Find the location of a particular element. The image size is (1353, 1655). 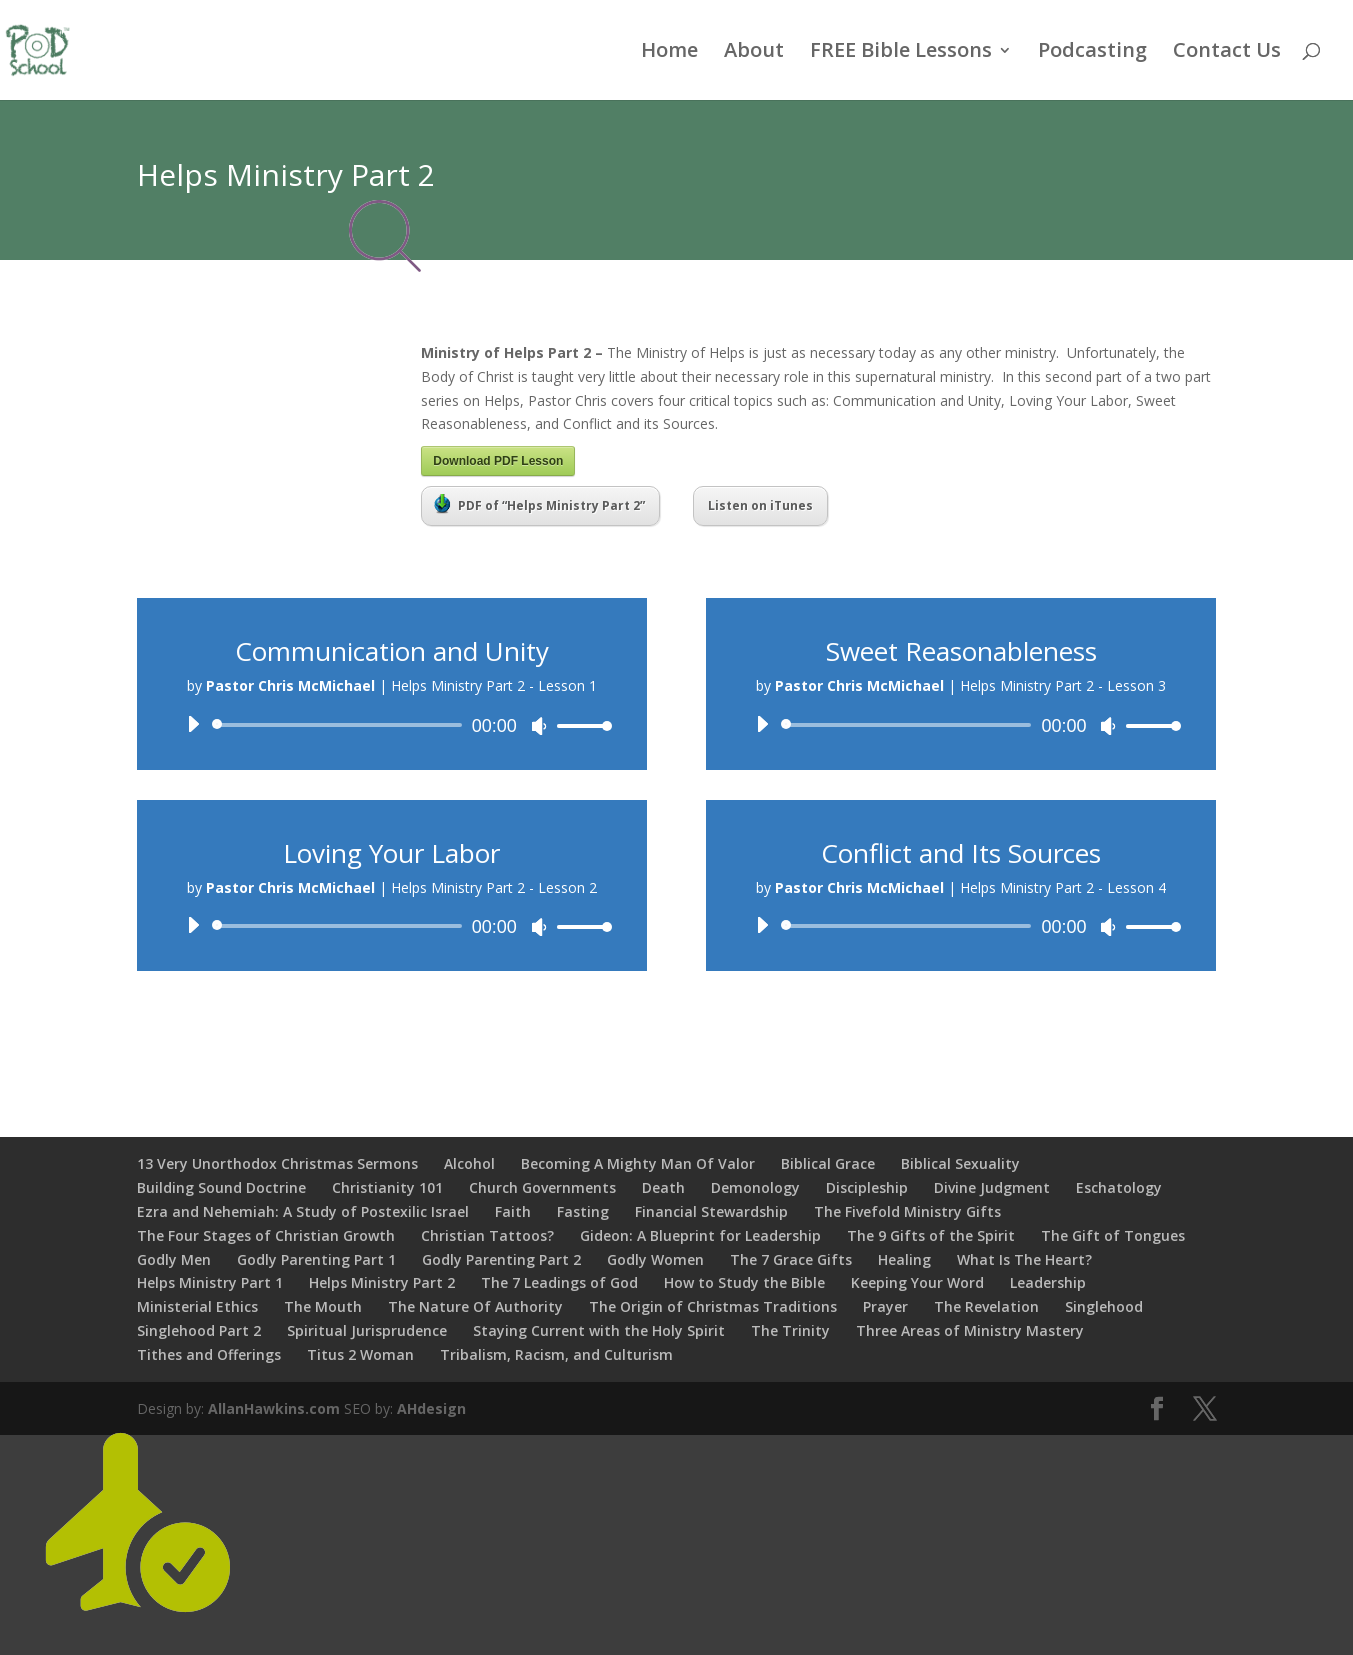

search for content or items is located at coordinates (385, 236).